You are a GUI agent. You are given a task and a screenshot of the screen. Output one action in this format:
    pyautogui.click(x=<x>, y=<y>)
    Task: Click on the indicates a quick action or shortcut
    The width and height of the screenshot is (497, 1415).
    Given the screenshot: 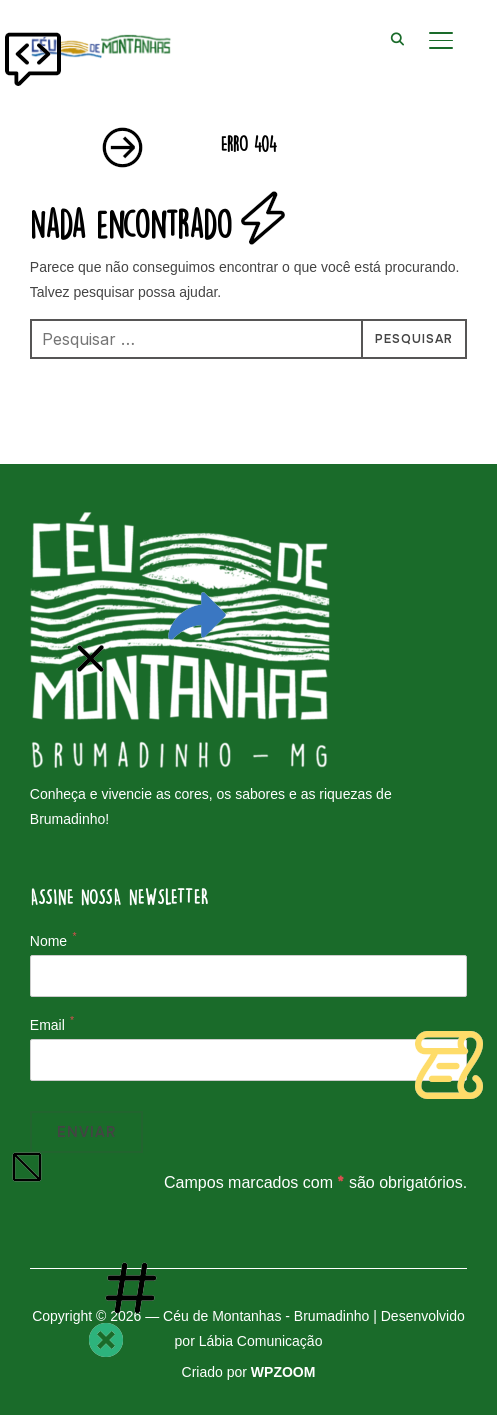 What is the action you would take?
    pyautogui.click(x=263, y=218)
    